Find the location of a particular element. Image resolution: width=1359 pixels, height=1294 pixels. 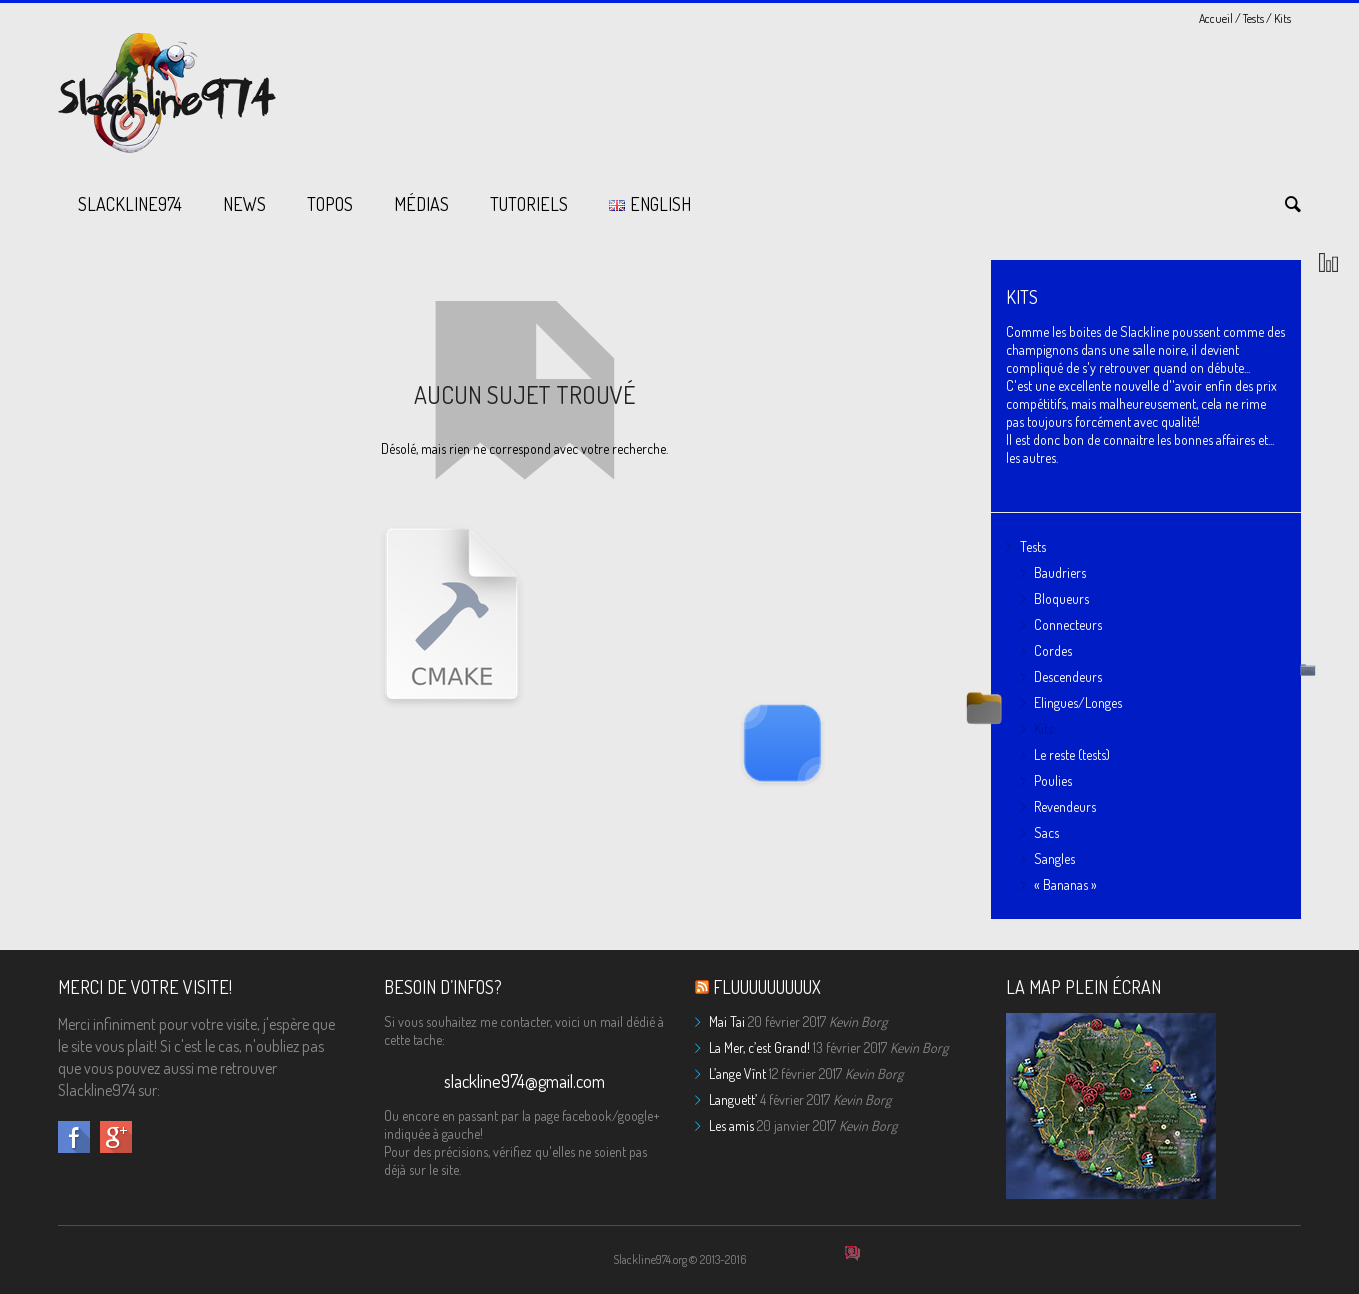

access your downloads folder is located at coordinates (1308, 670).